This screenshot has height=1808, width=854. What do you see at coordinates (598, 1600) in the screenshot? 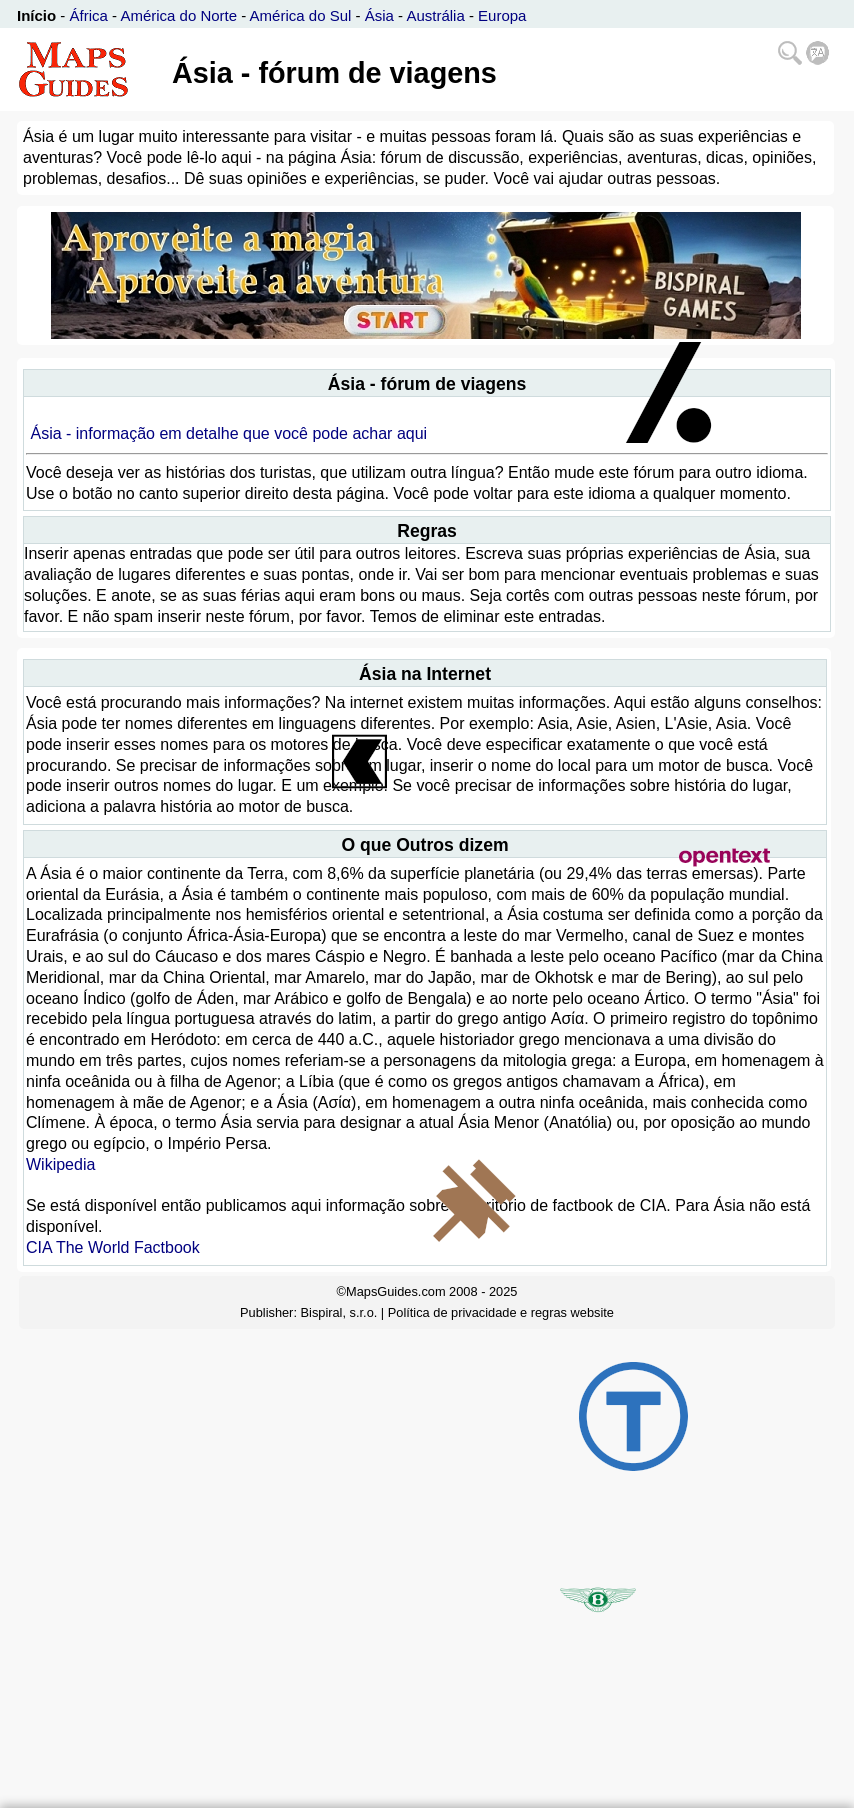
I see `Bentley Motors official brand logo` at bounding box center [598, 1600].